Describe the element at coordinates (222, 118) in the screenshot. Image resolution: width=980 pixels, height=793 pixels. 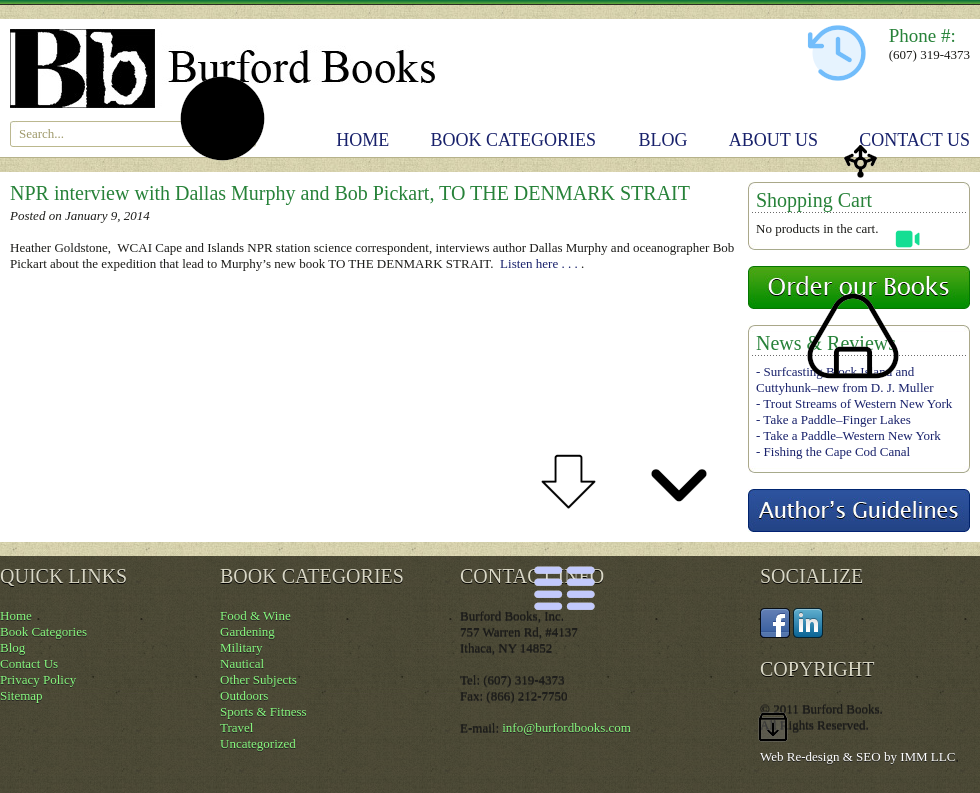
I see `select or mark an item` at that location.